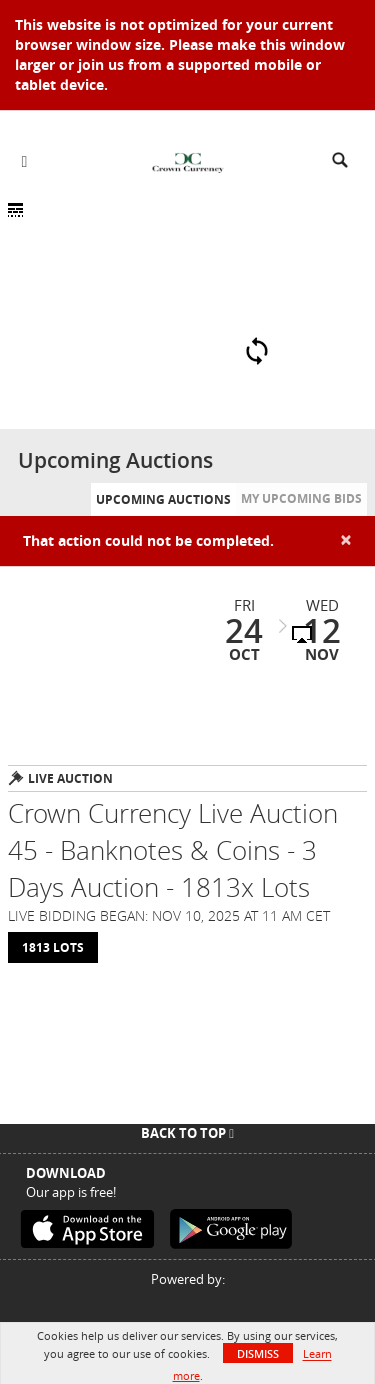 The width and height of the screenshot is (375, 1384). What do you see at coordinates (15, 209) in the screenshot?
I see `change text line spacing or density` at bounding box center [15, 209].